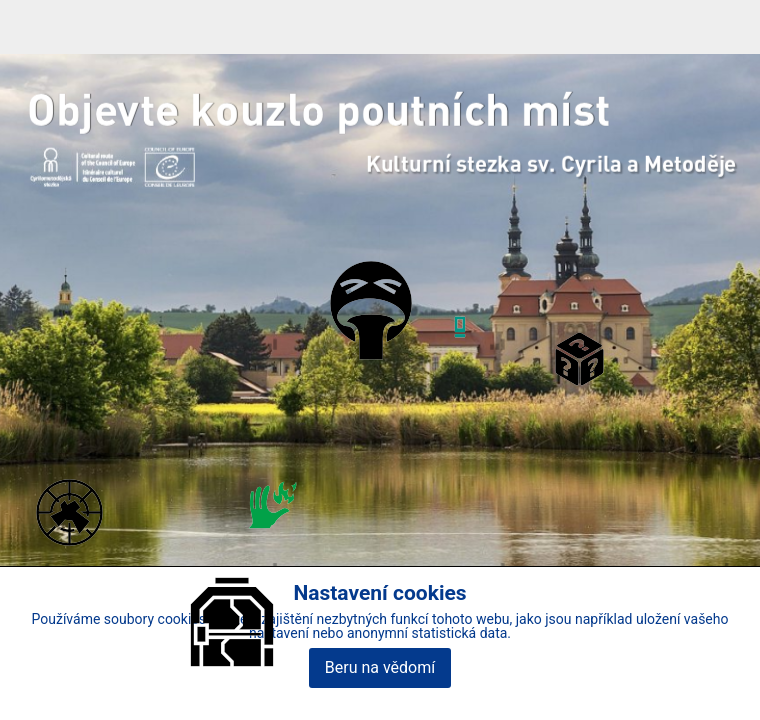 The width and height of the screenshot is (760, 720). What do you see at coordinates (460, 327) in the screenshot?
I see `select shotgun weapon` at bounding box center [460, 327].